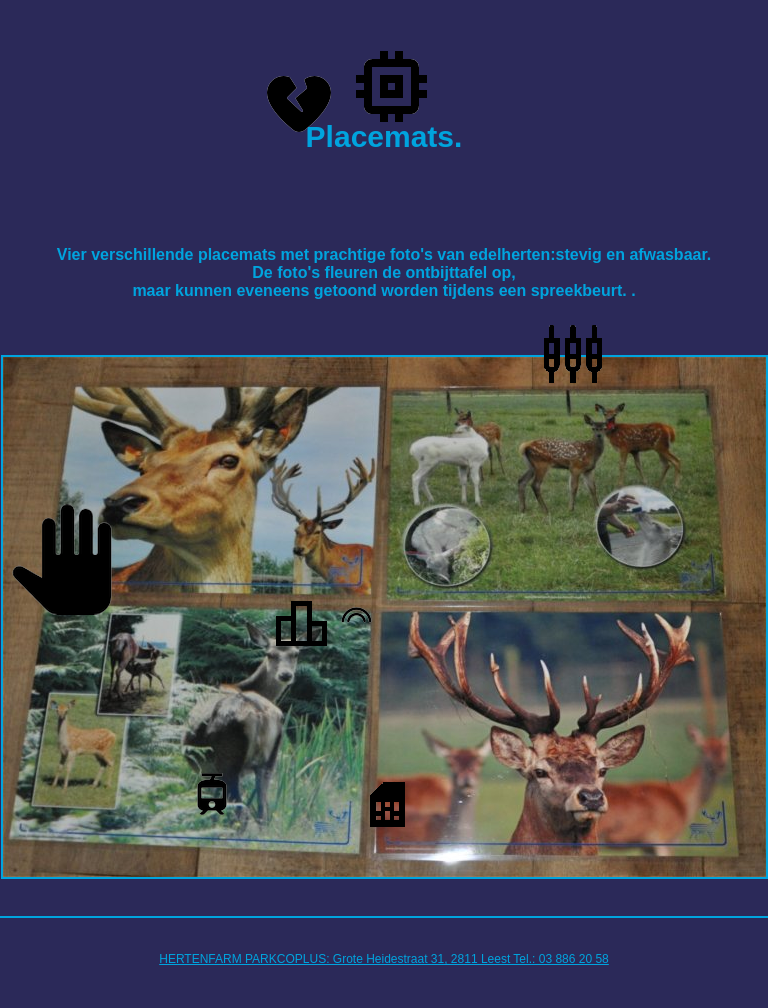 The height and width of the screenshot is (1008, 768). Describe the element at coordinates (387, 804) in the screenshot. I see `view sim card information` at that location.